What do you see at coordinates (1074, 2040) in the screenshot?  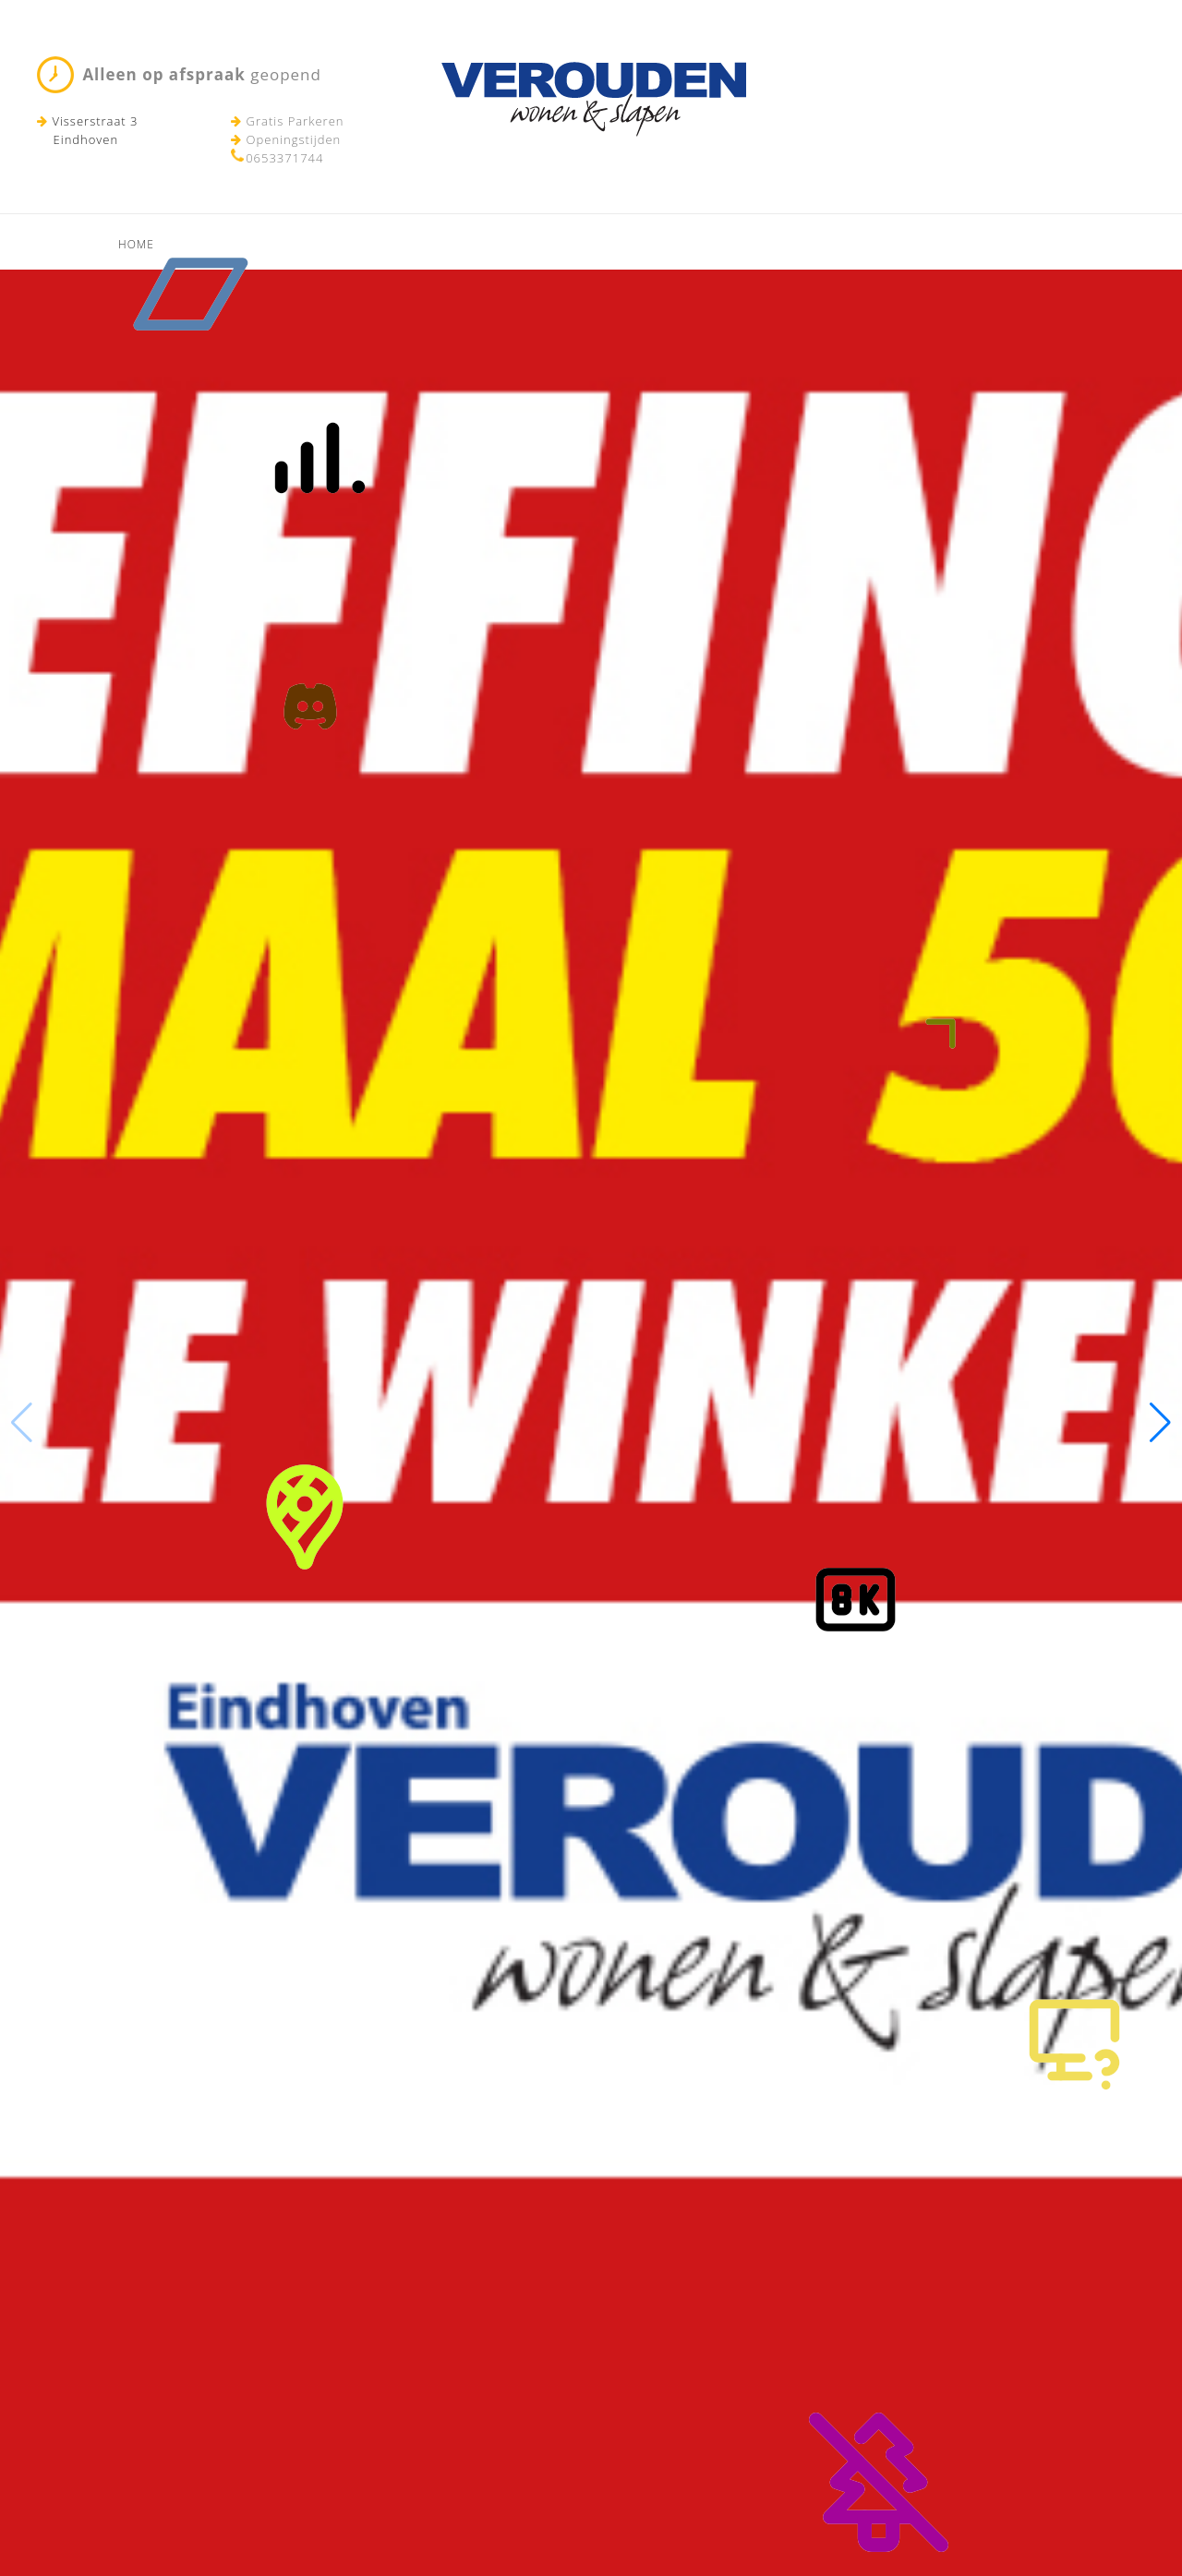 I see `get help with desktop or computer settings` at bounding box center [1074, 2040].